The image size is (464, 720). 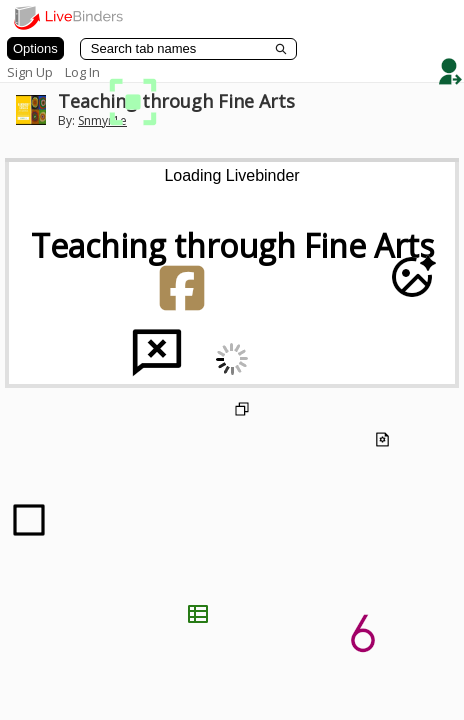 I want to click on access file settings or preferences, so click(x=382, y=439).